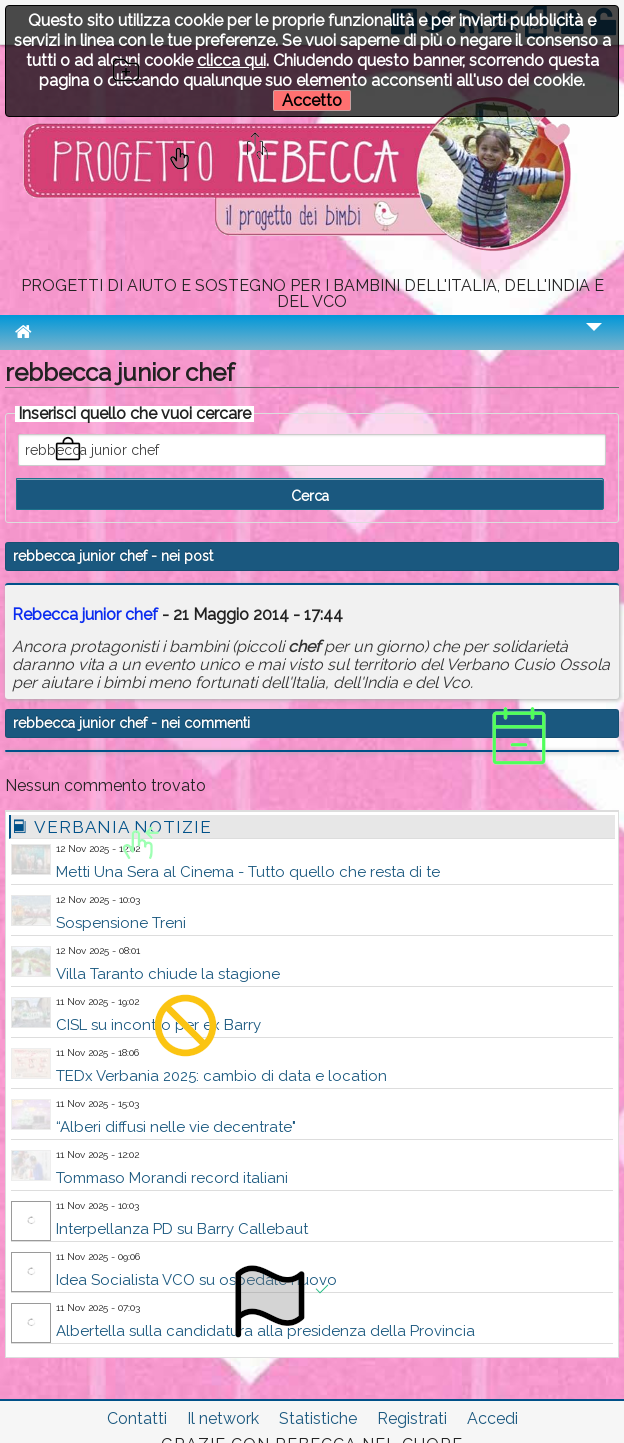 The height and width of the screenshot is (1443, 624). Describe the element at coordinates (267, 1300) in the screenshot. I see `flag or mark an item for follow-up` at that location.